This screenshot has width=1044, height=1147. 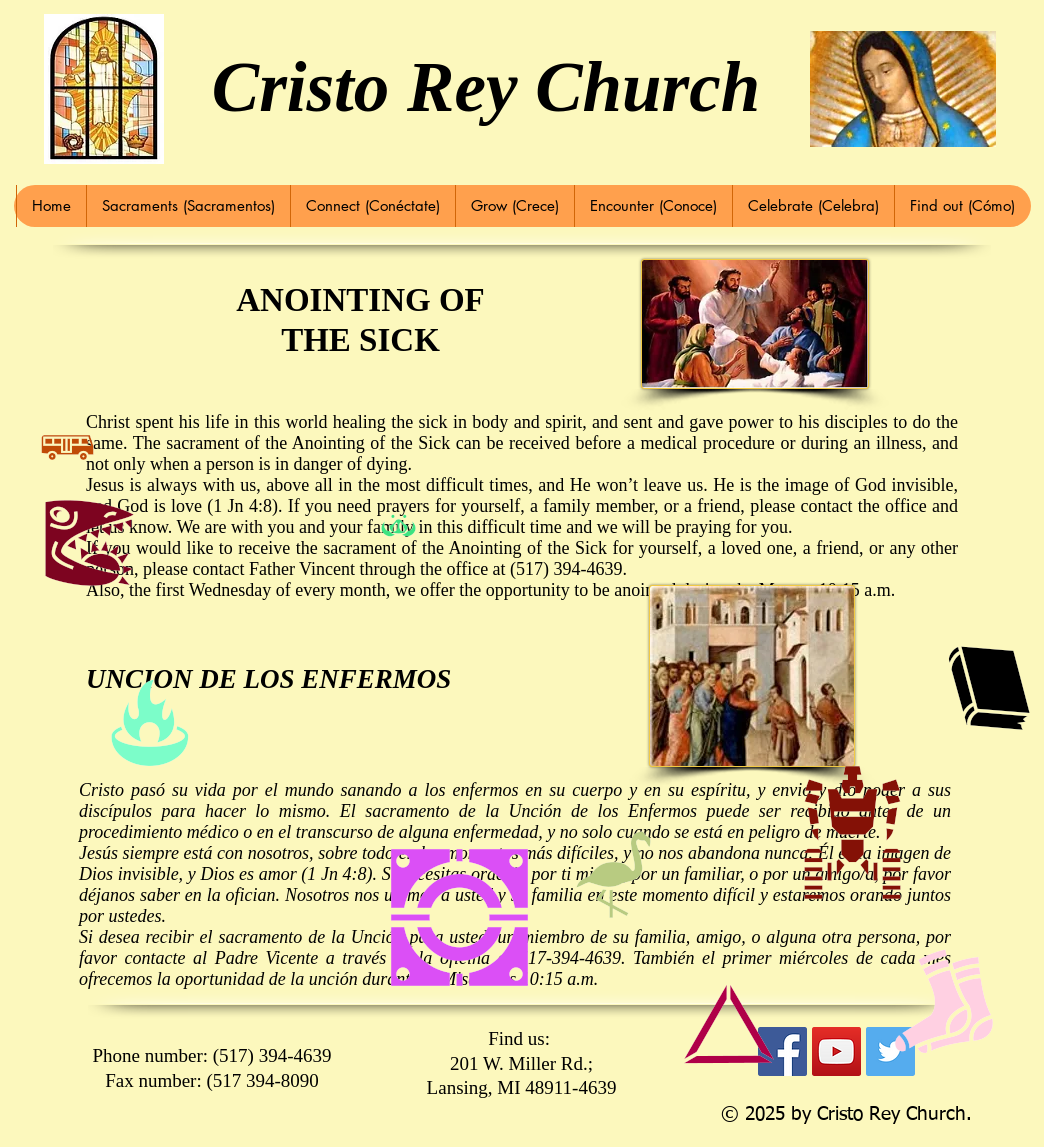 I want to click on open a guidebook or manual, so click(x=989, y=688).